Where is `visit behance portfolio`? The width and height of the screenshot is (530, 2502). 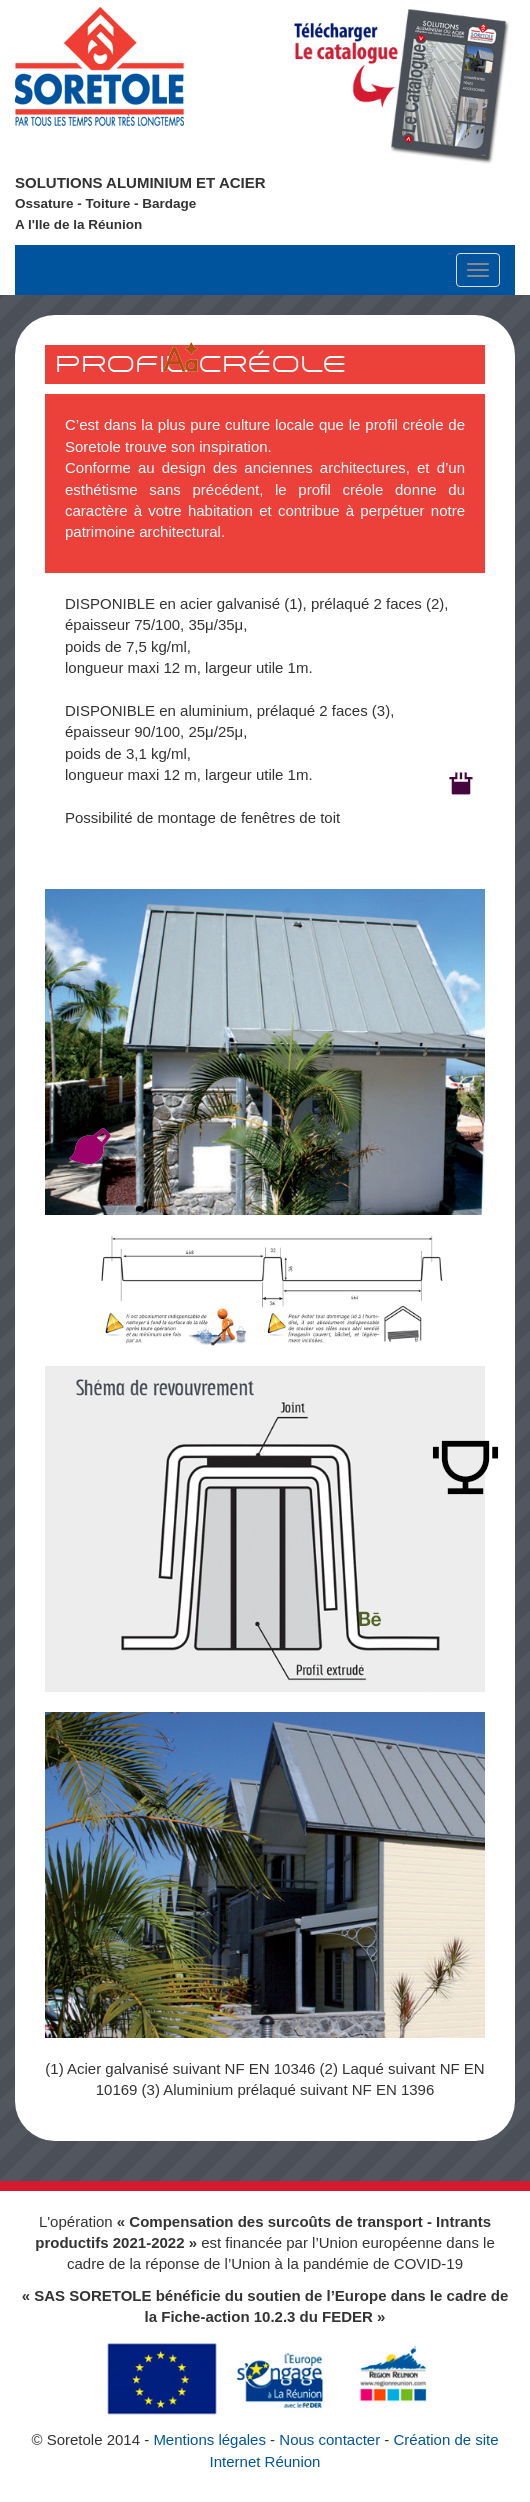 visit behance portfolio is located at coordinates (370, 1619).